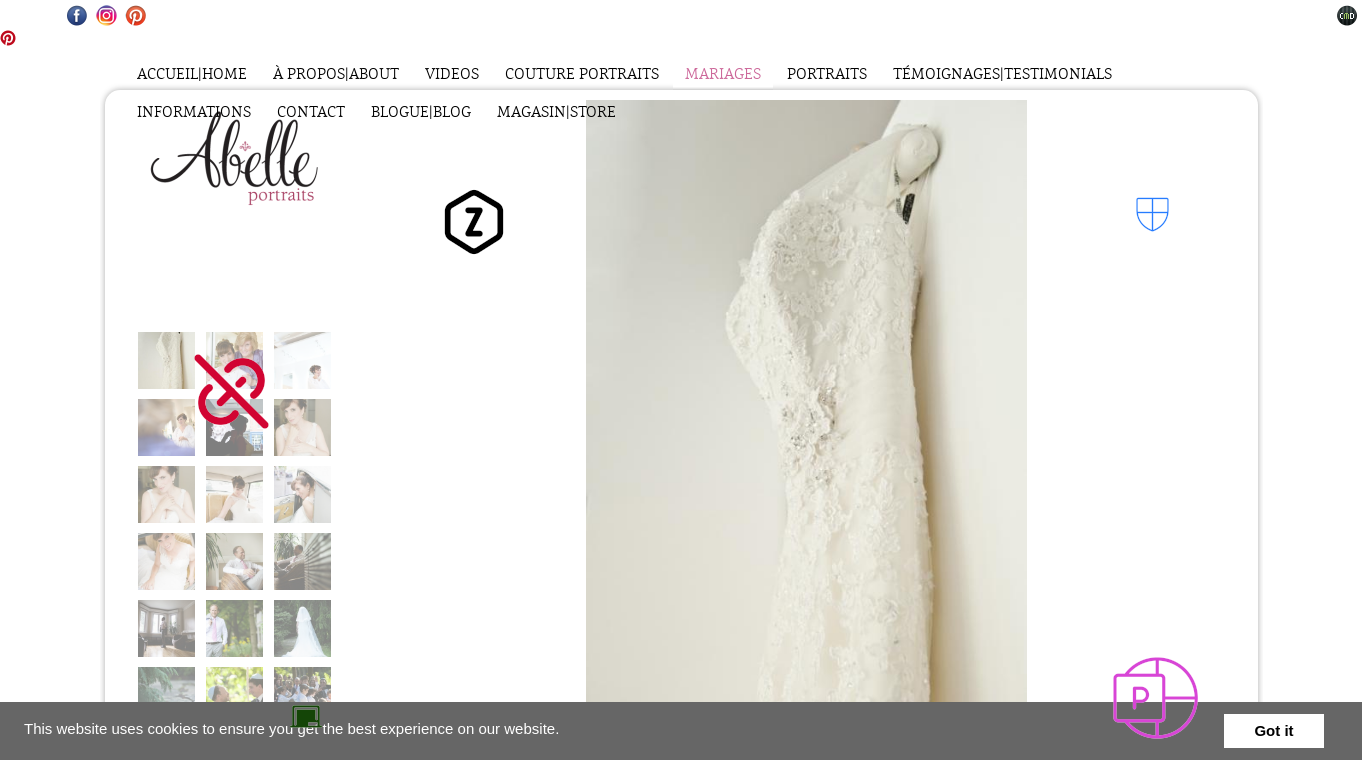 This screenshot has height=760, width=1362. What do you see at coordinates (306, 717) in the screenshot?
I see `access whiteboard or presentation mode` at bounding box center [306, 717].